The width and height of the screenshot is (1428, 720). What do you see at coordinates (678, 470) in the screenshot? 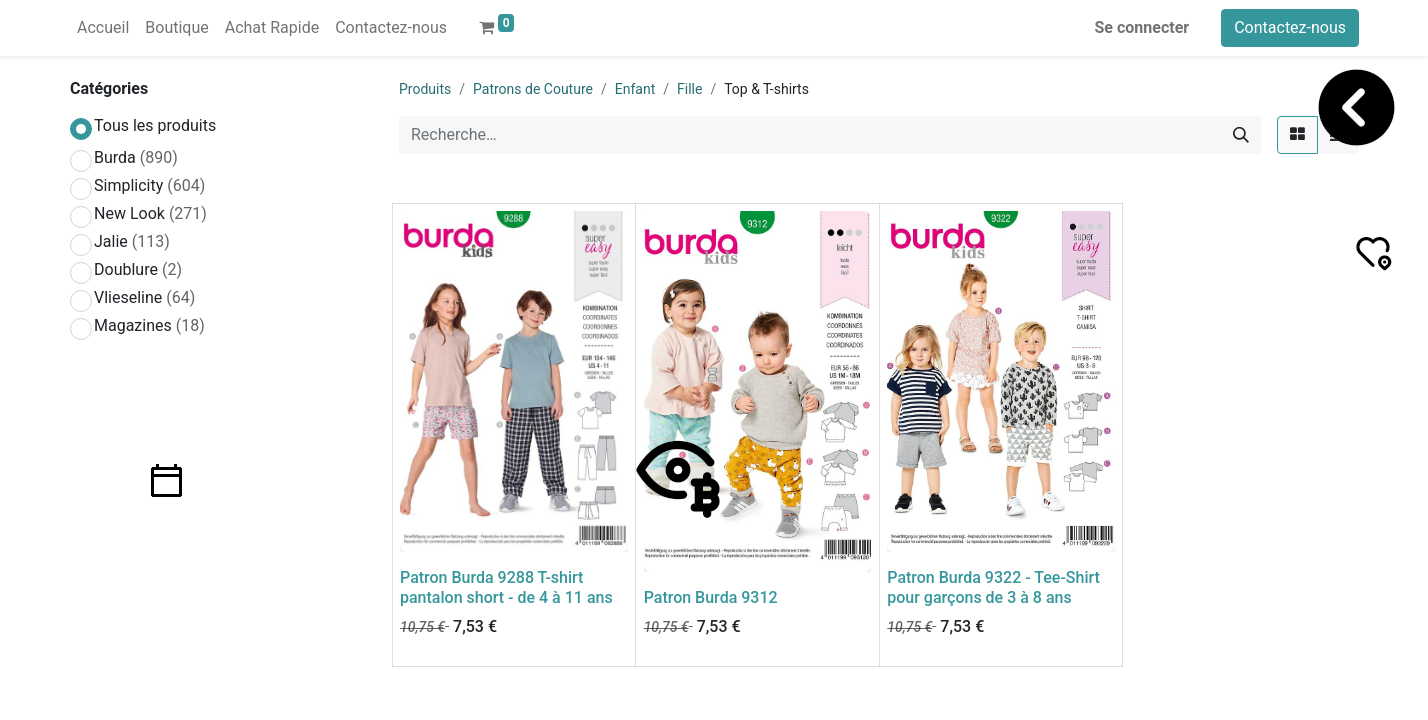
I see `view bitcoin wallet balance` at bounding box center [678, 470].